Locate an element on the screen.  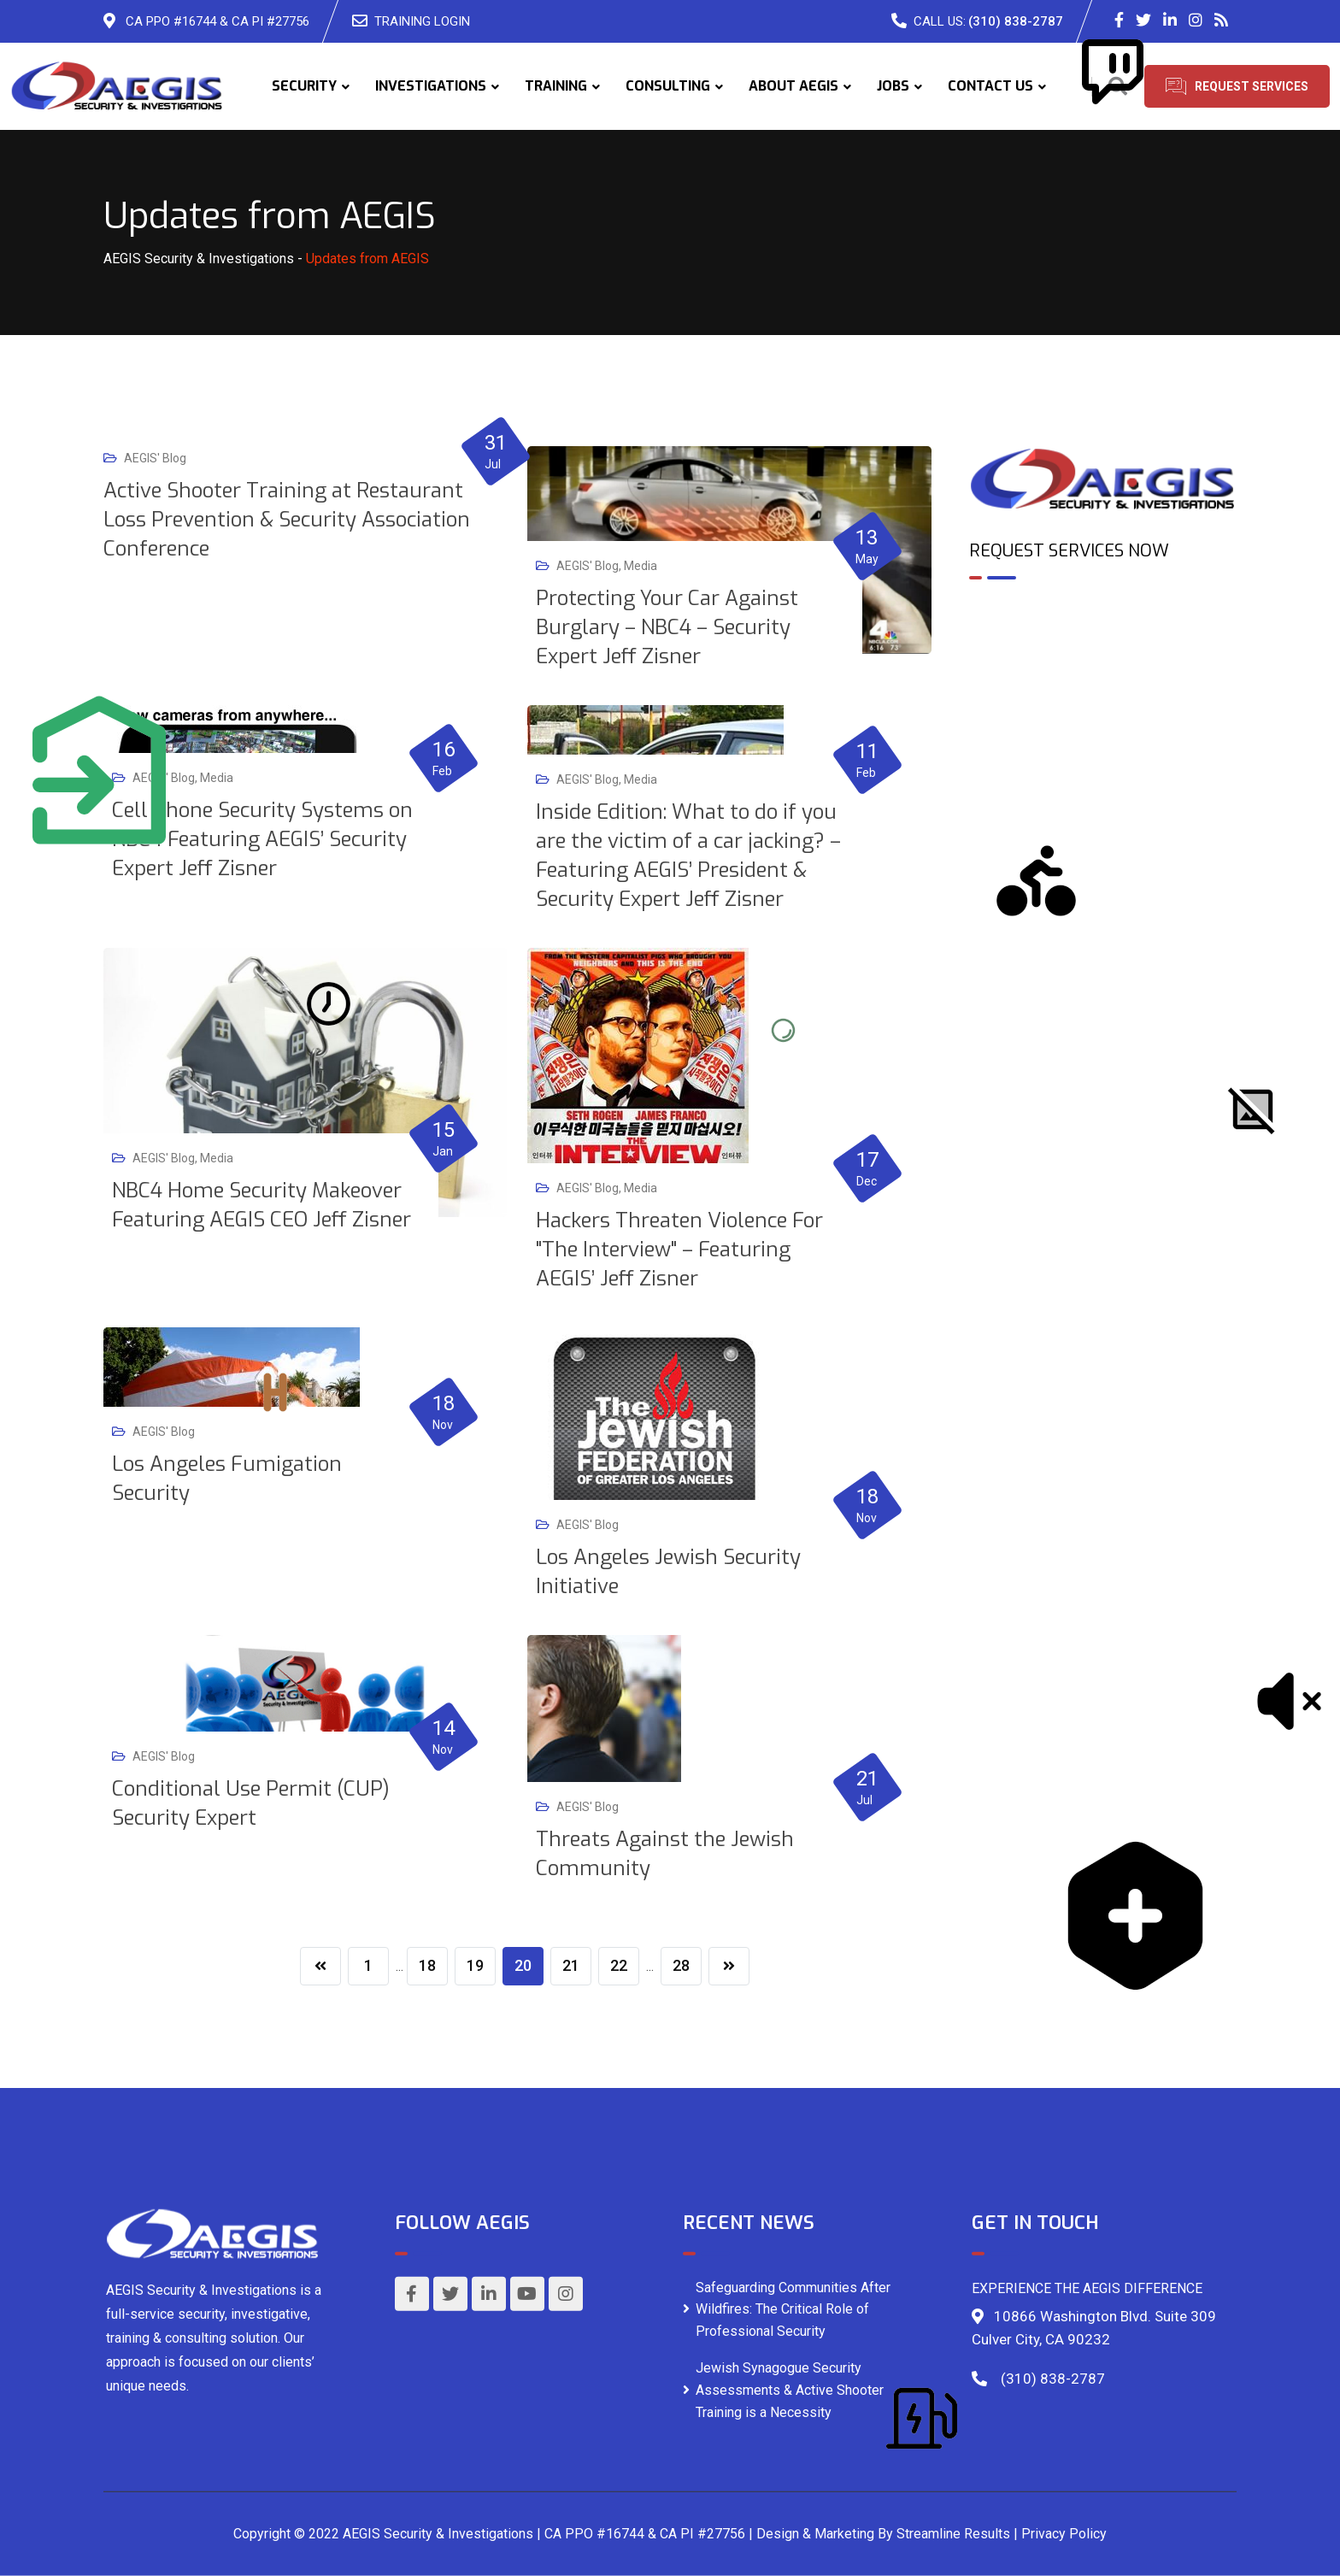
transfer funds or items into an account is located at coordinates (99, 770).